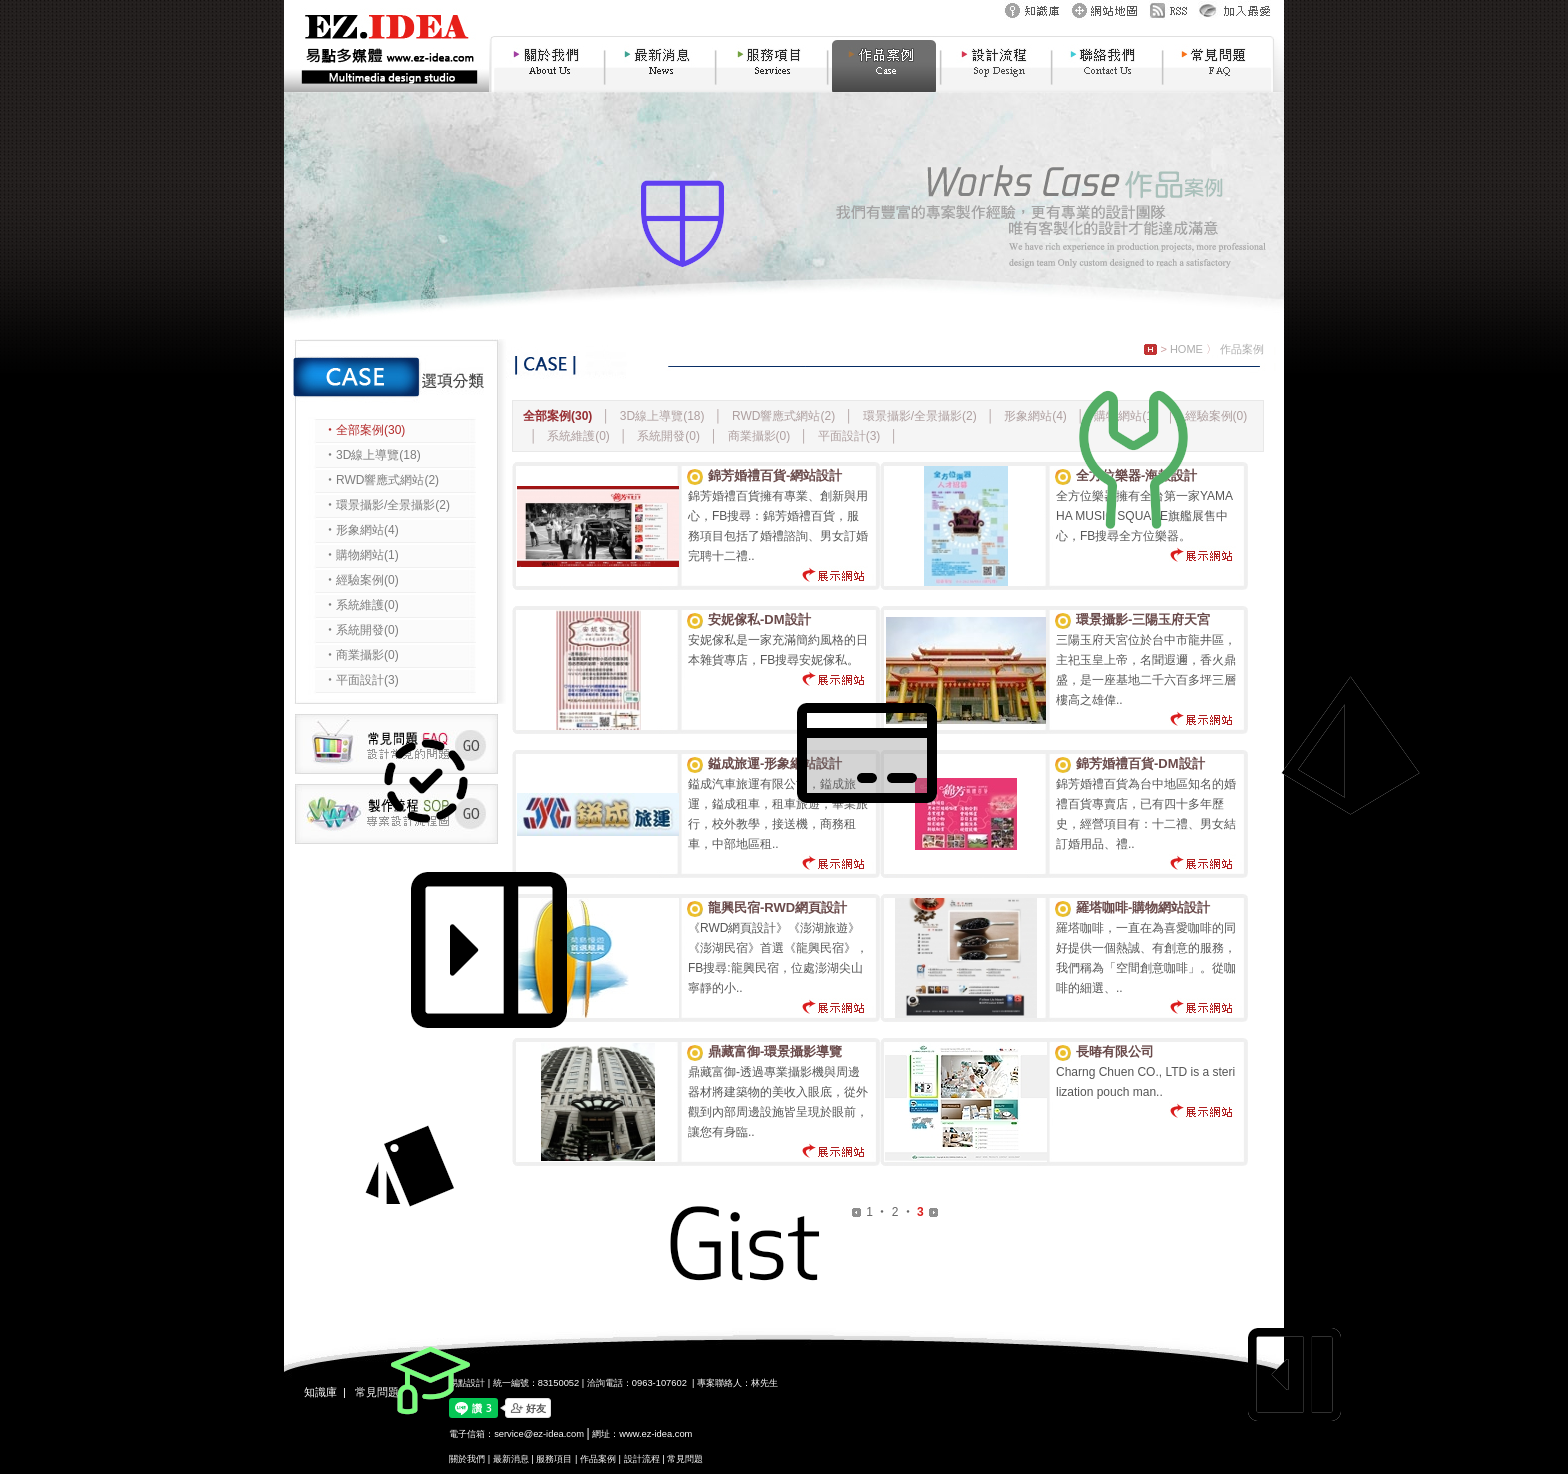 The width and height of the screenshot is (1568, 1474). I want to click on expand the sidebar panel, so click(1294, 1374).